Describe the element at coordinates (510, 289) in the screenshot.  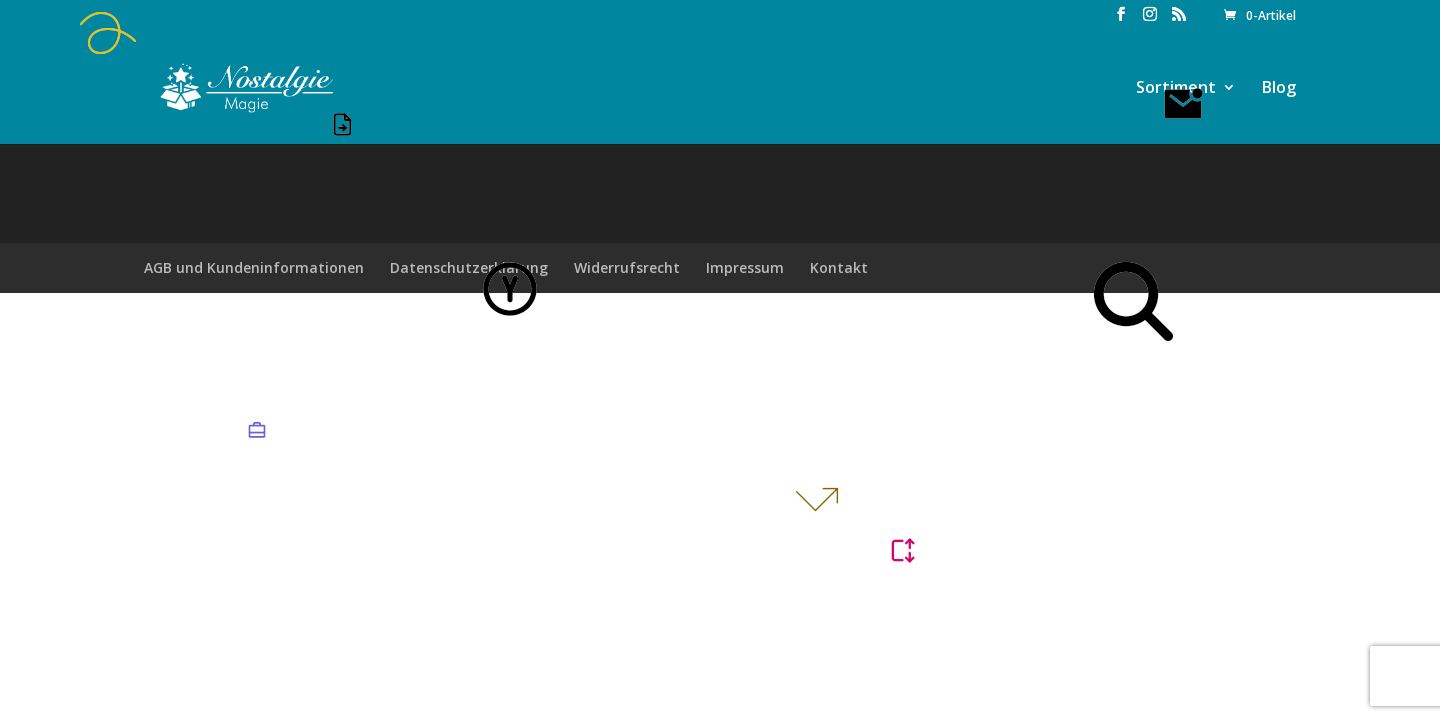
I see `indicates items or options starting with letter Y` at that location.